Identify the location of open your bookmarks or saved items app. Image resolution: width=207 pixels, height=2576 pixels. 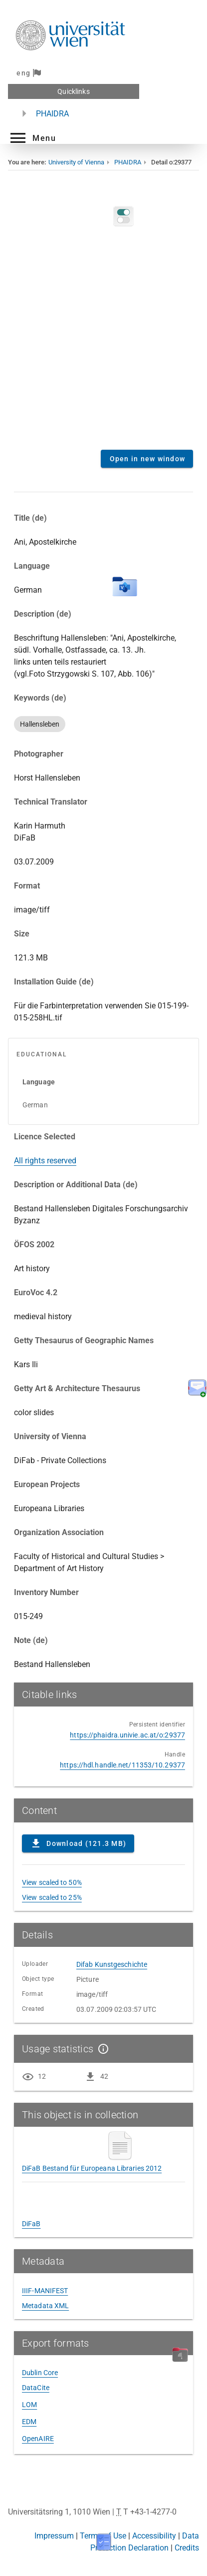
(104, 2542).